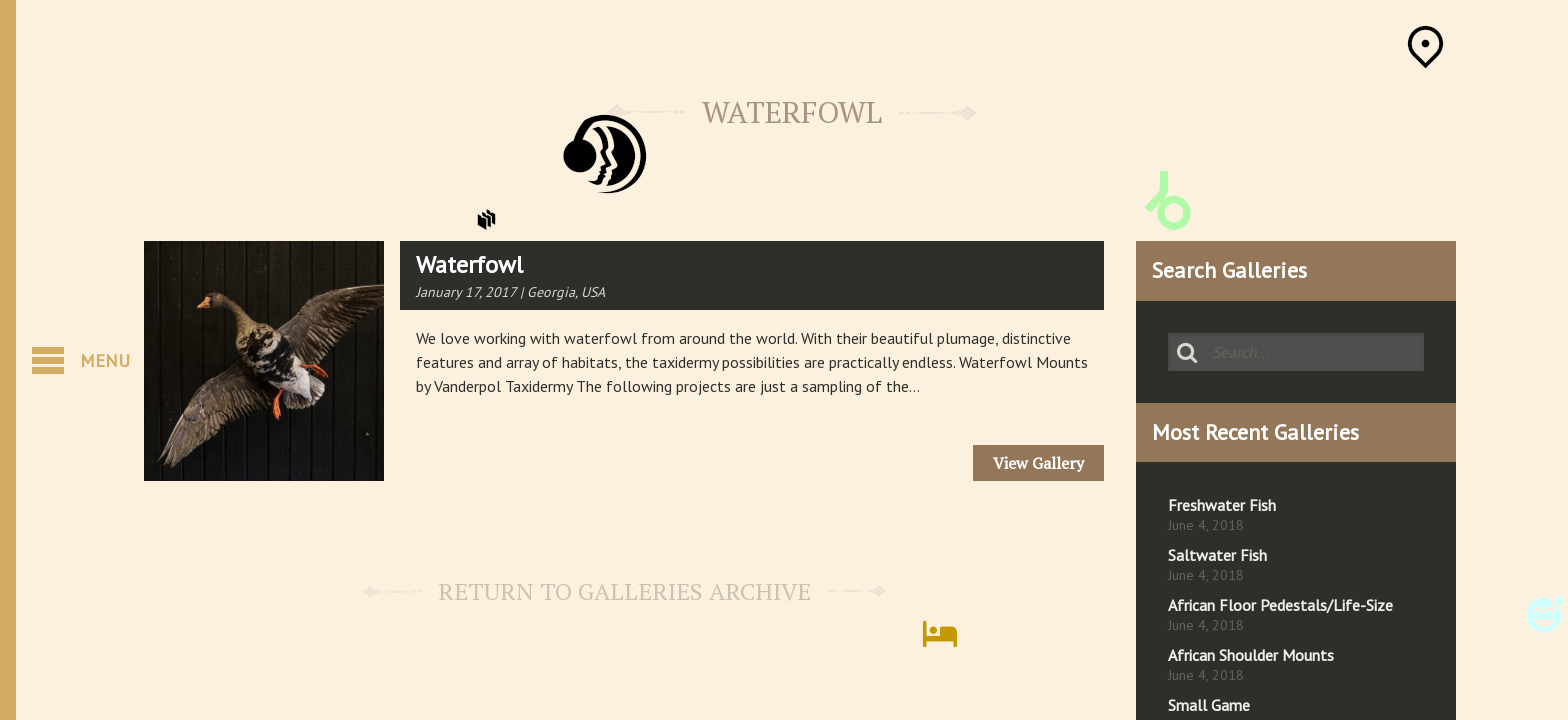 The width and height of the screenshot is (1568, 720). What do you see at coordinates (486, 219) in the screenshot?
I see `wasmer logo` at bounding box center [486, 219].